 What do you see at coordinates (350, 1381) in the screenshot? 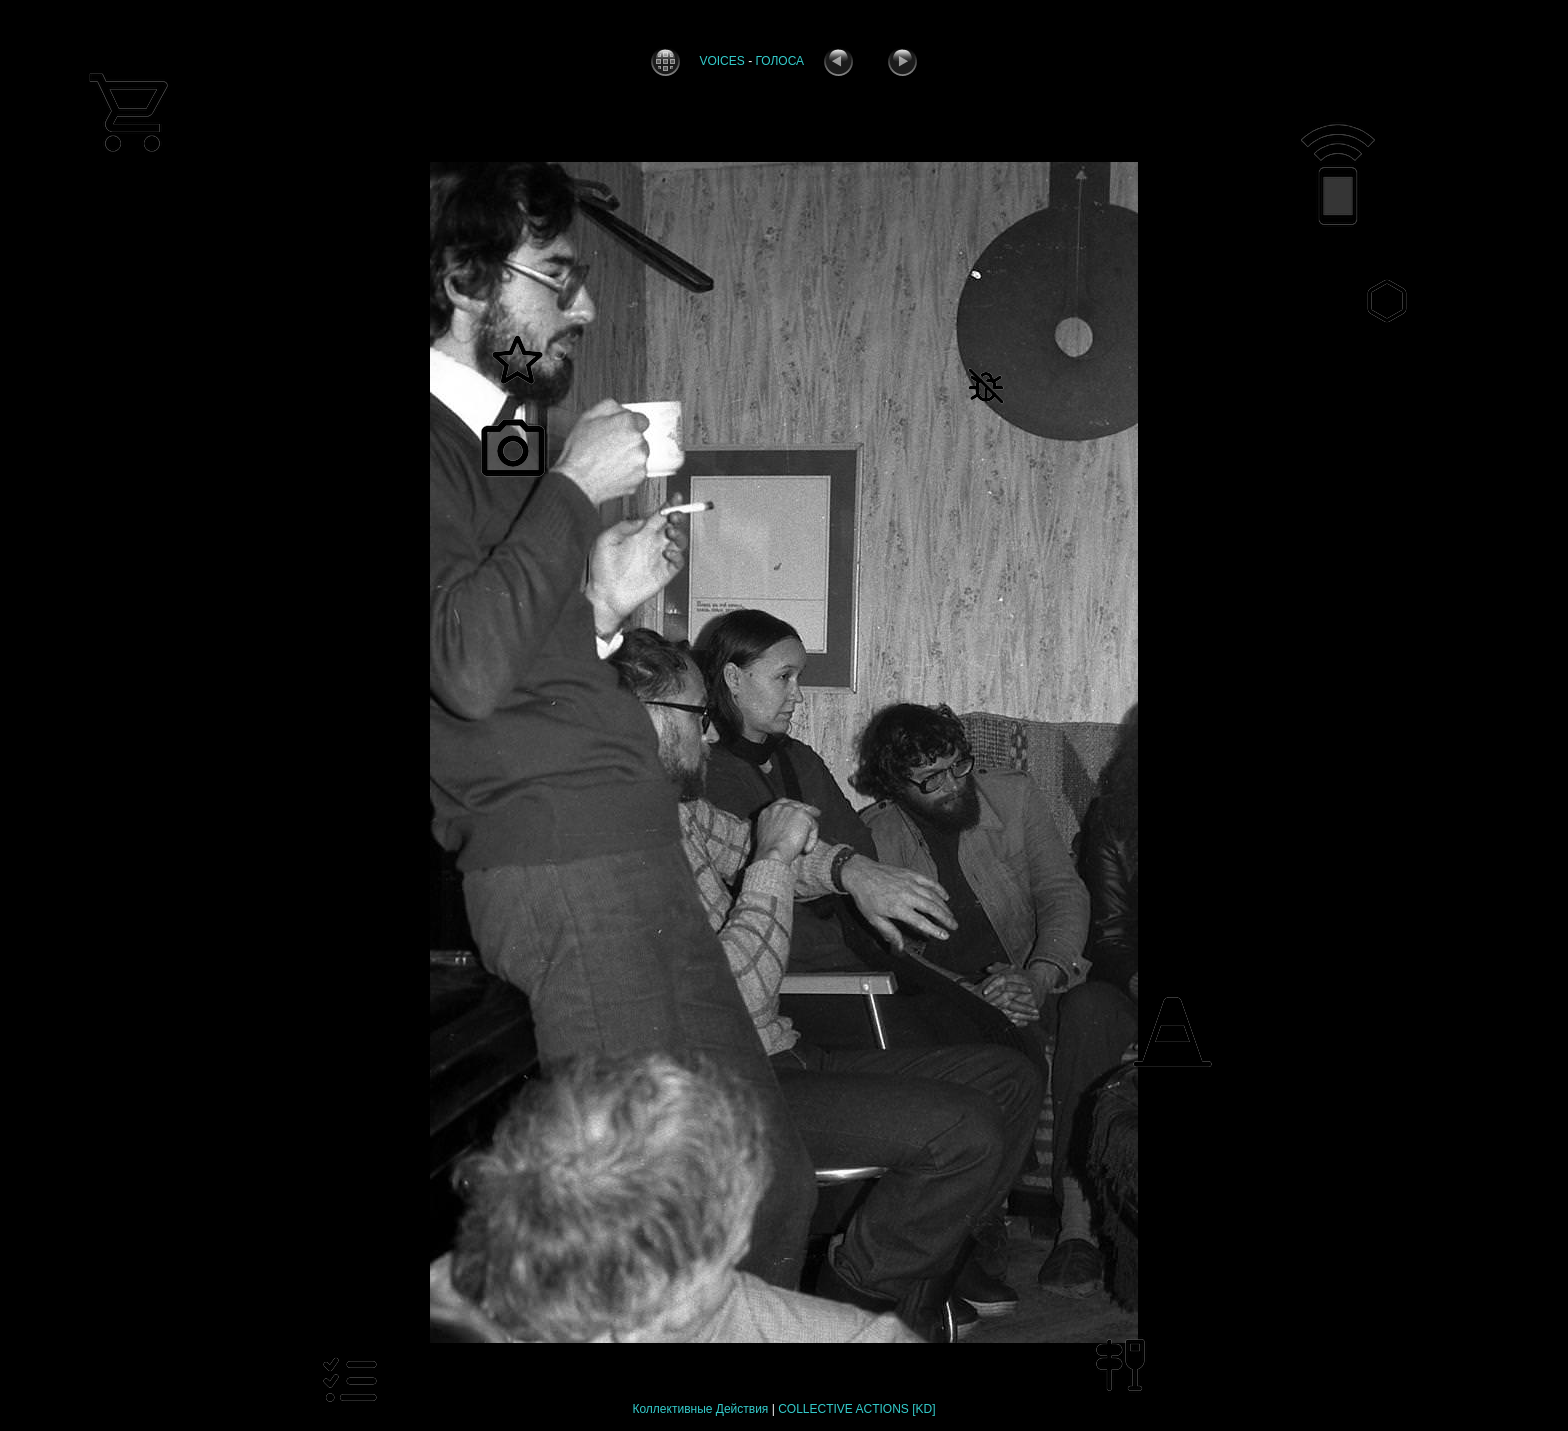
I see `view your task checklist` at bounding box center [350, 1381].